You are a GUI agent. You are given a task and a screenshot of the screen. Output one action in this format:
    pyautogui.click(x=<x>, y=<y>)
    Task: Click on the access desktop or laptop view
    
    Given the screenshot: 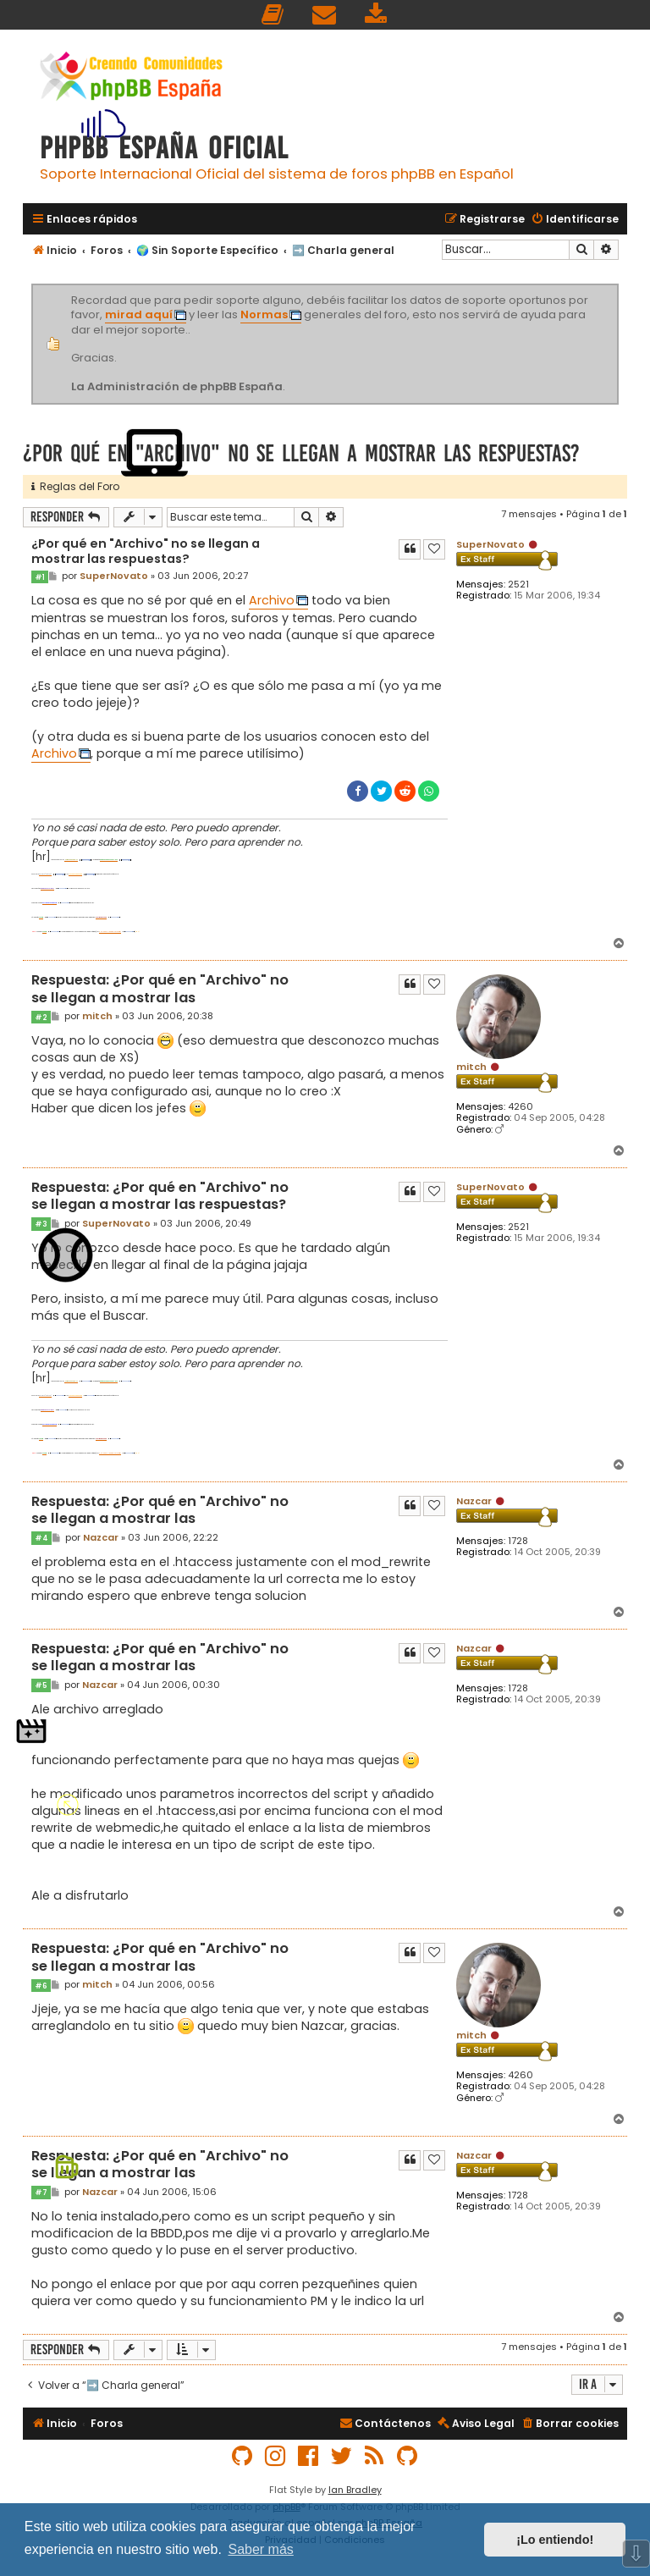 What is the action you would take?
    pyautogui.click(x=154, y=454)
    